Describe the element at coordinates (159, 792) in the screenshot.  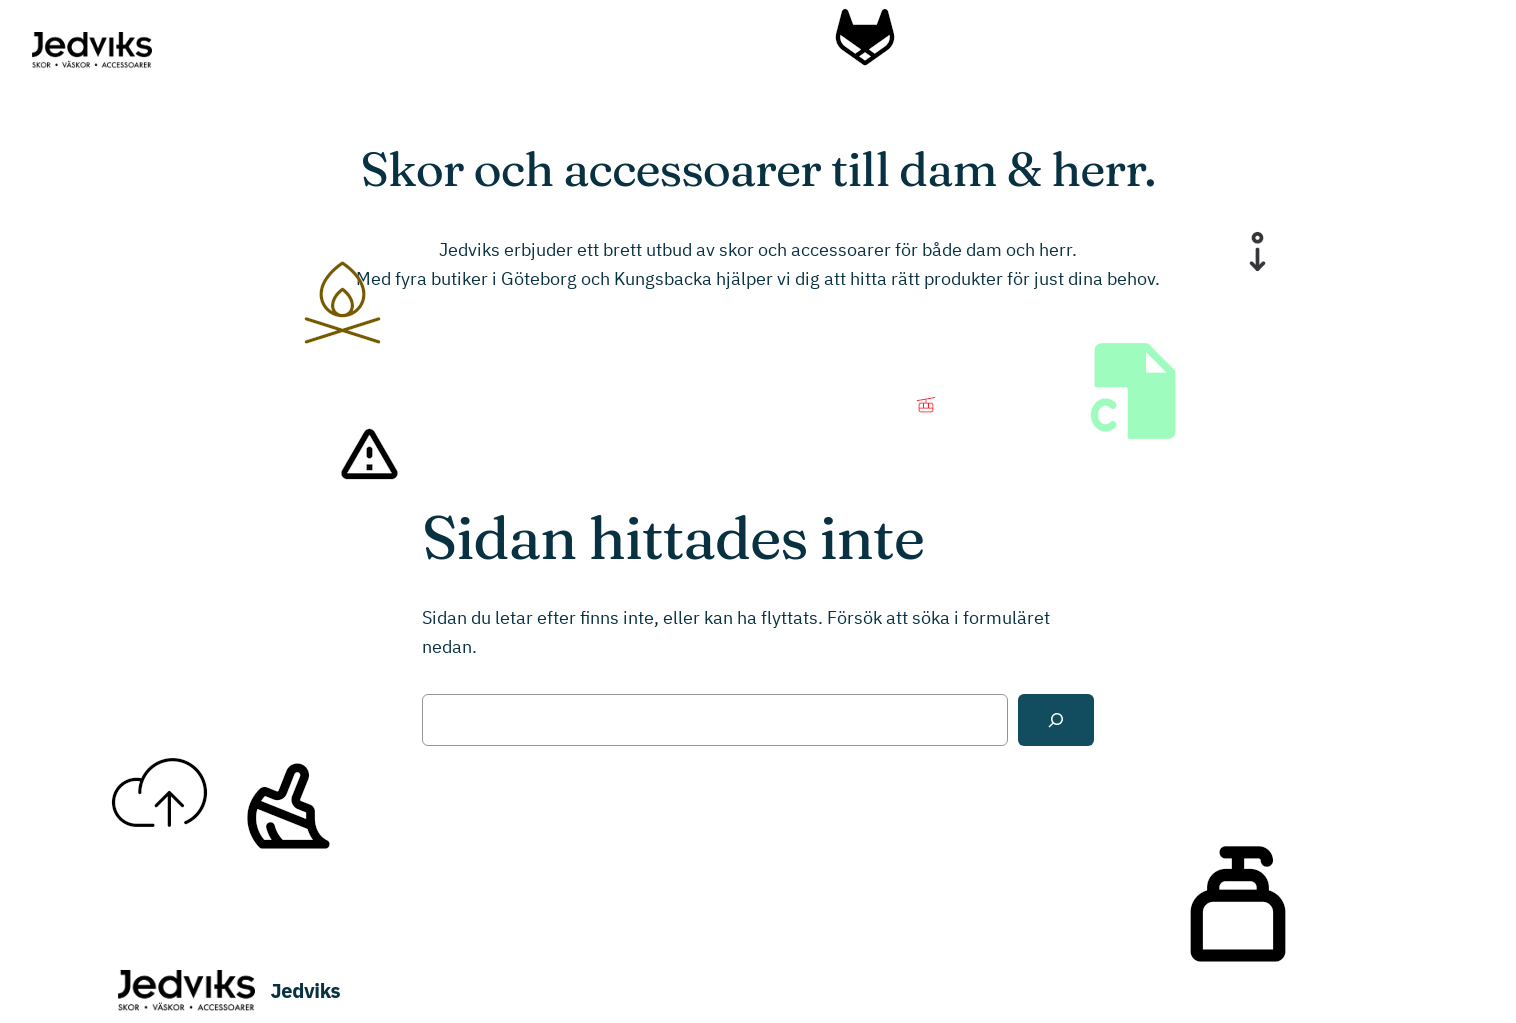
I see `upload file to cloud storage` at that location.